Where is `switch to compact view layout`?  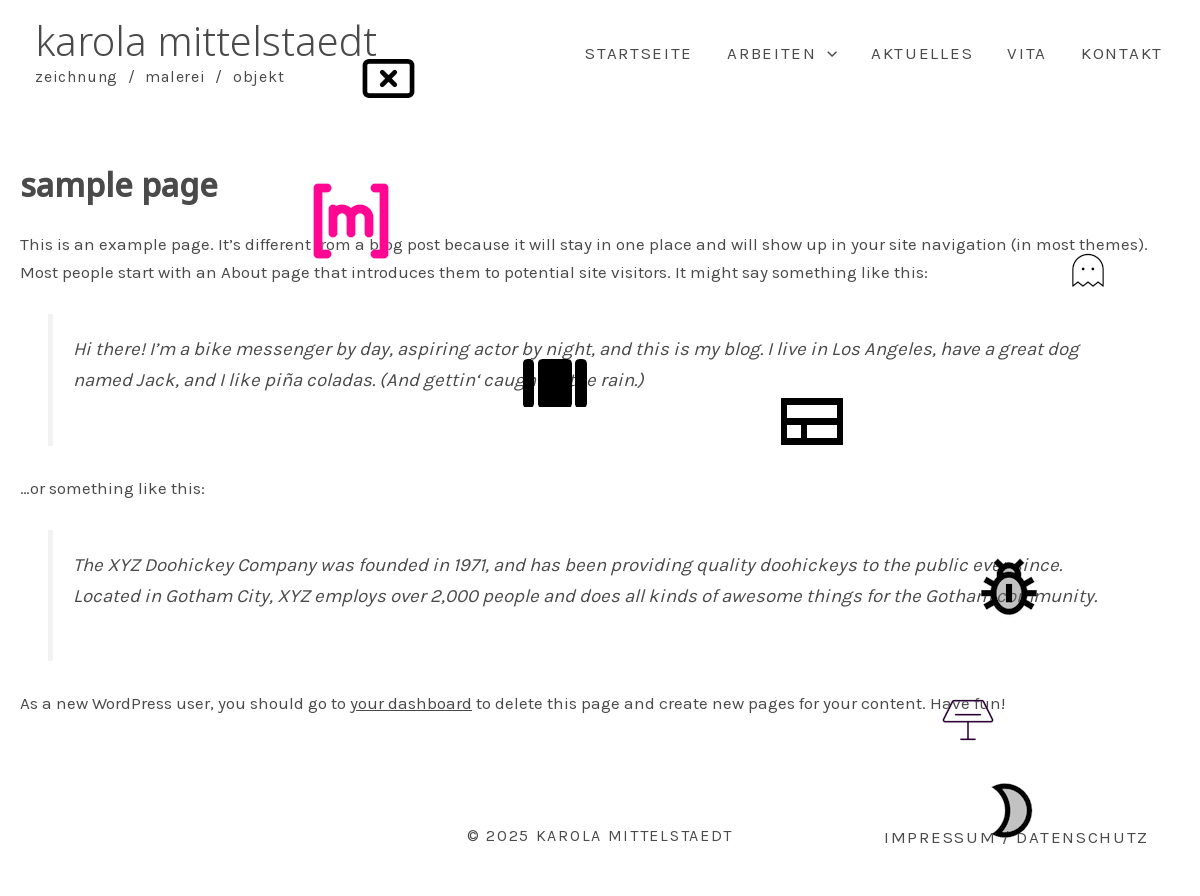 switch to compact view layout is located at coordinates (810, 421).